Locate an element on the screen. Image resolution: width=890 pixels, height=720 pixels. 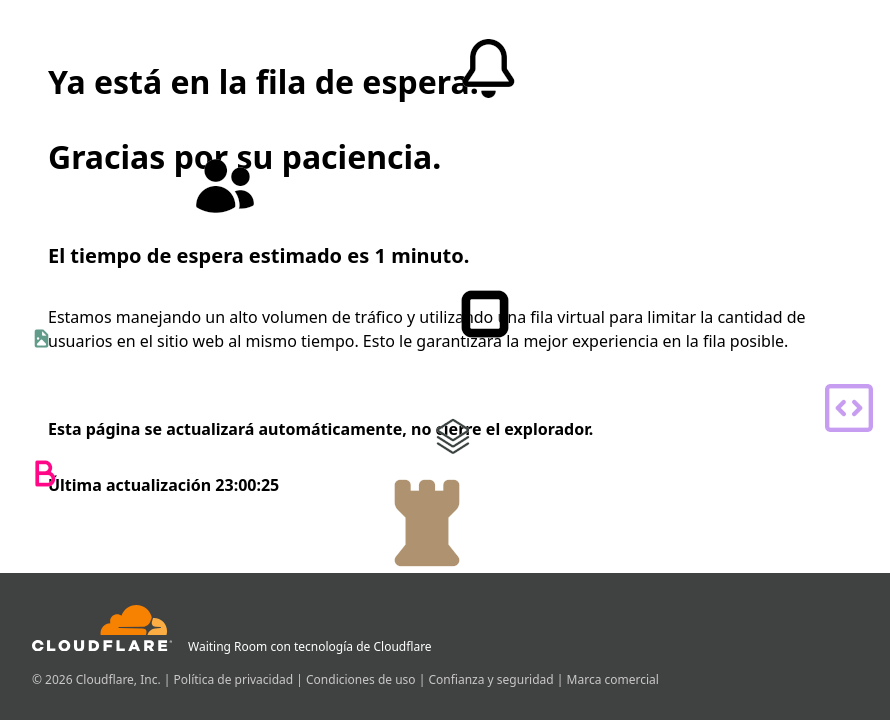
view all users or team members is located at coordinates (225, 186).